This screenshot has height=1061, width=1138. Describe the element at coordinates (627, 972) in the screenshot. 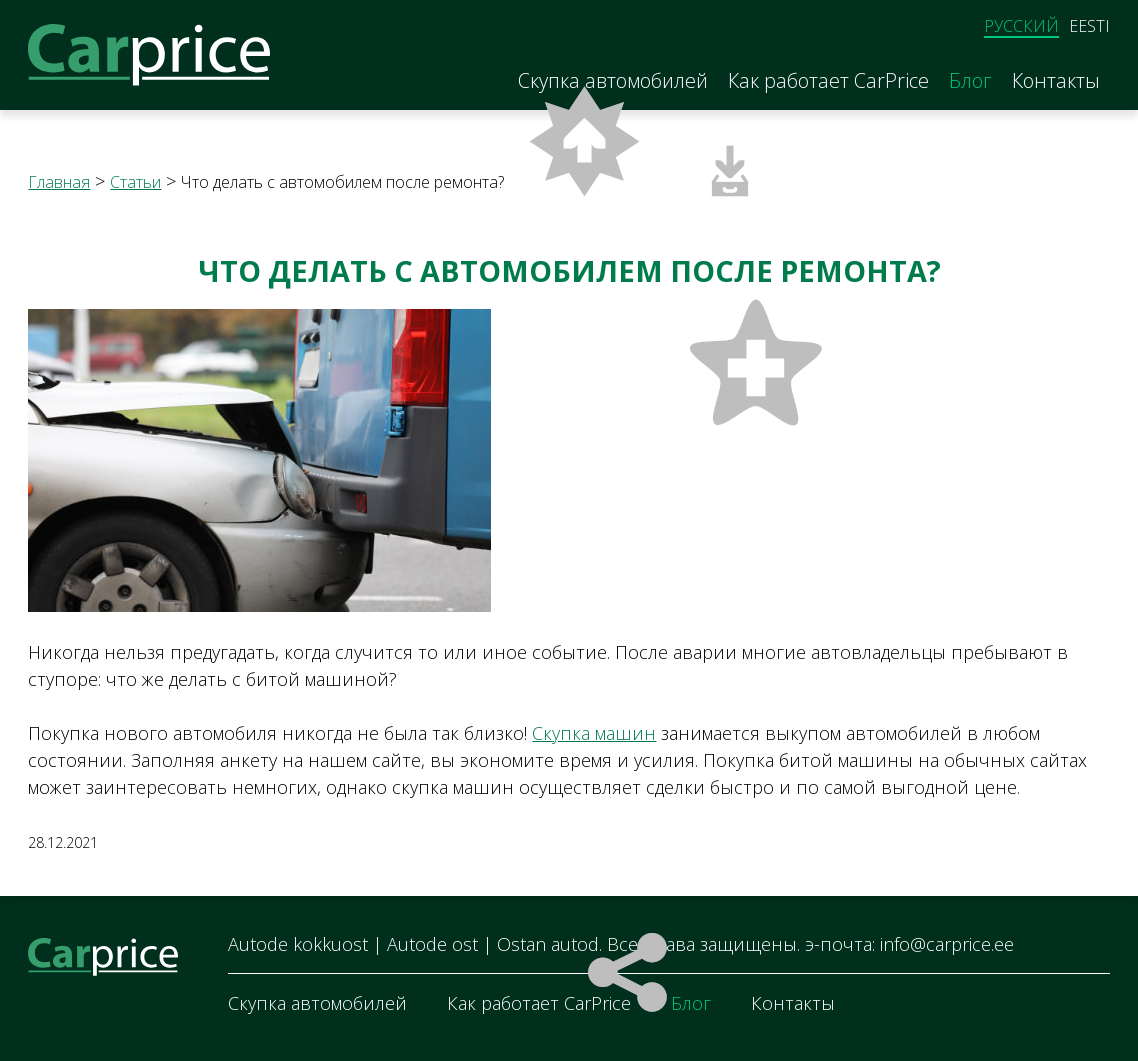

I see `open public shared folder` at that location.